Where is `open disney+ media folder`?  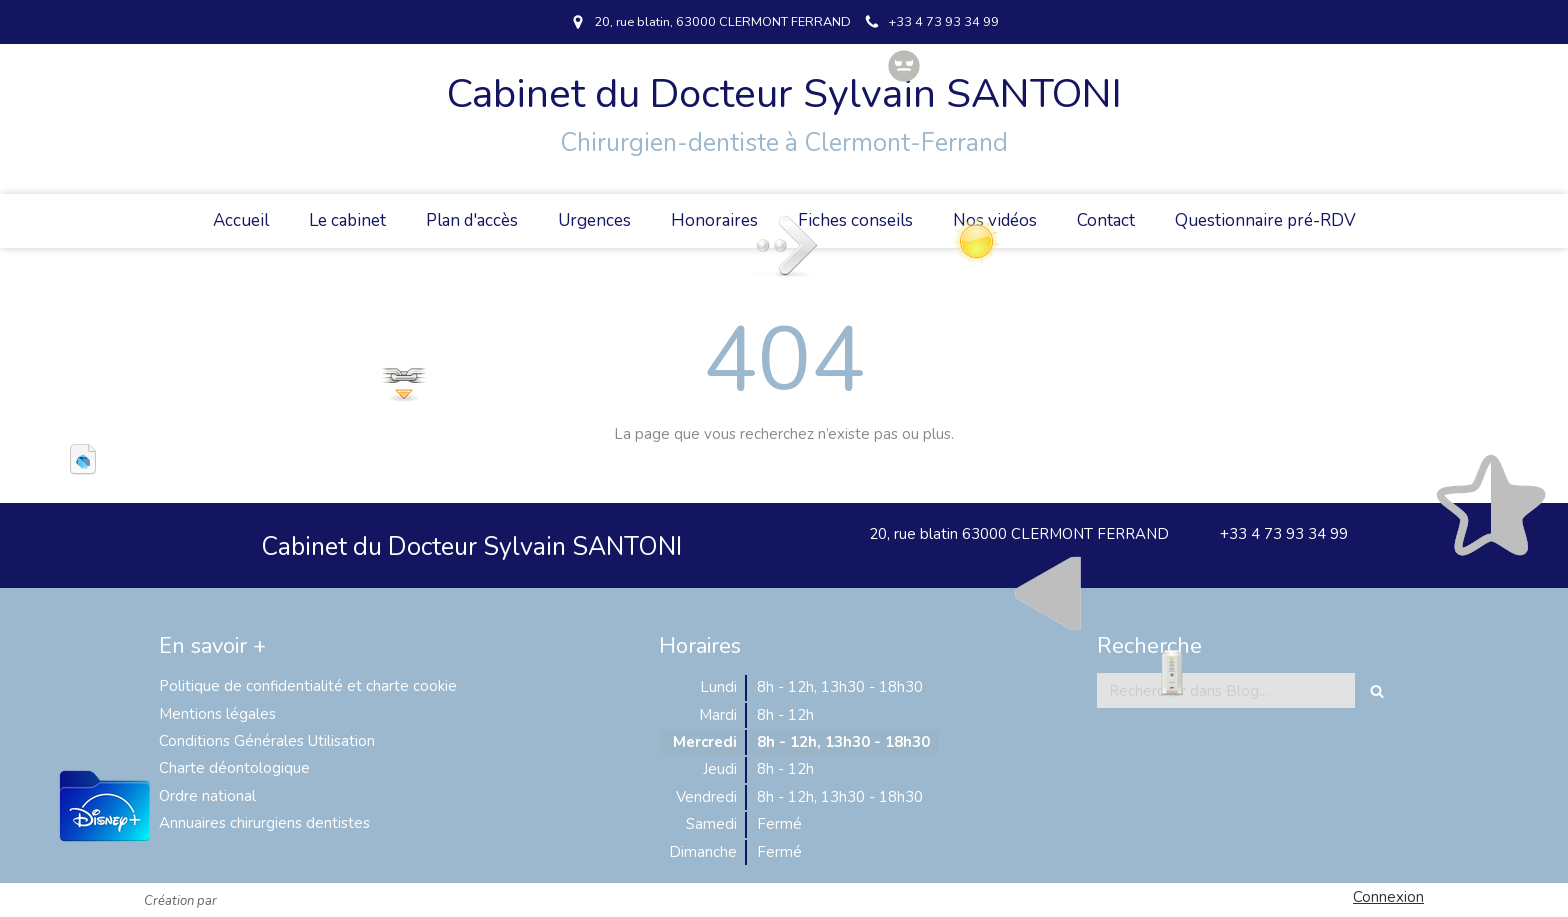
open disney+ media folder is located at coordinates (104, 808).